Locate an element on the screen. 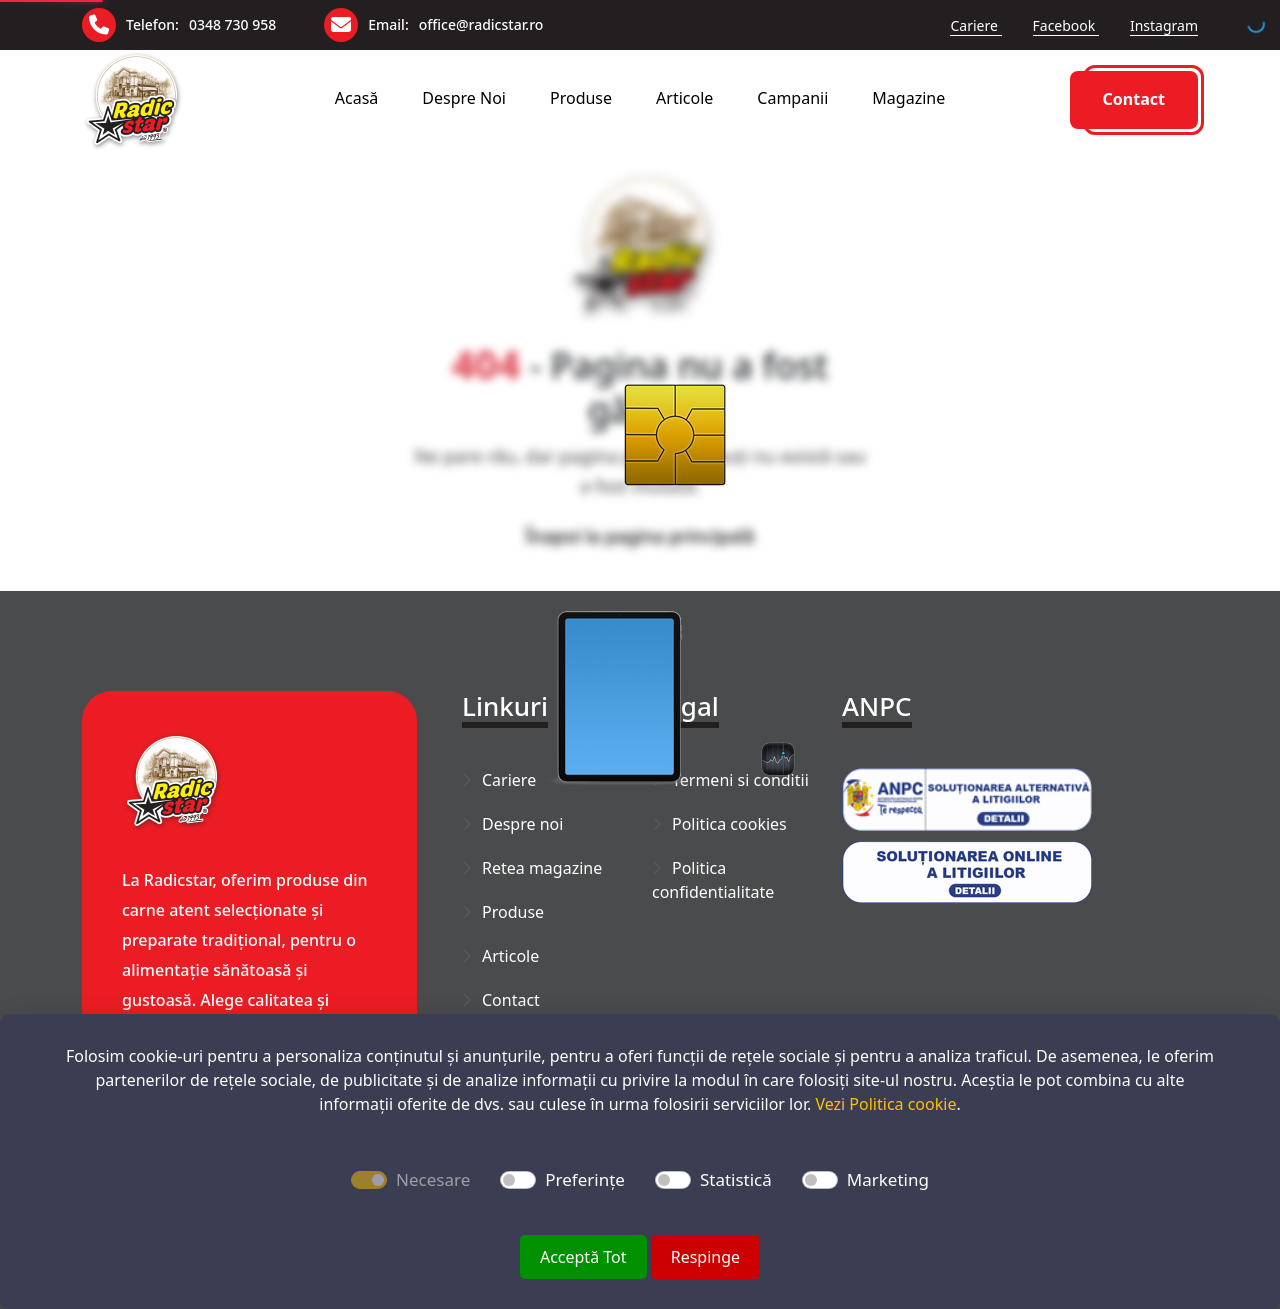 The height and width of the screenshot is (1309, 1280). smart card or security token management is located at coordinates (675, 435).